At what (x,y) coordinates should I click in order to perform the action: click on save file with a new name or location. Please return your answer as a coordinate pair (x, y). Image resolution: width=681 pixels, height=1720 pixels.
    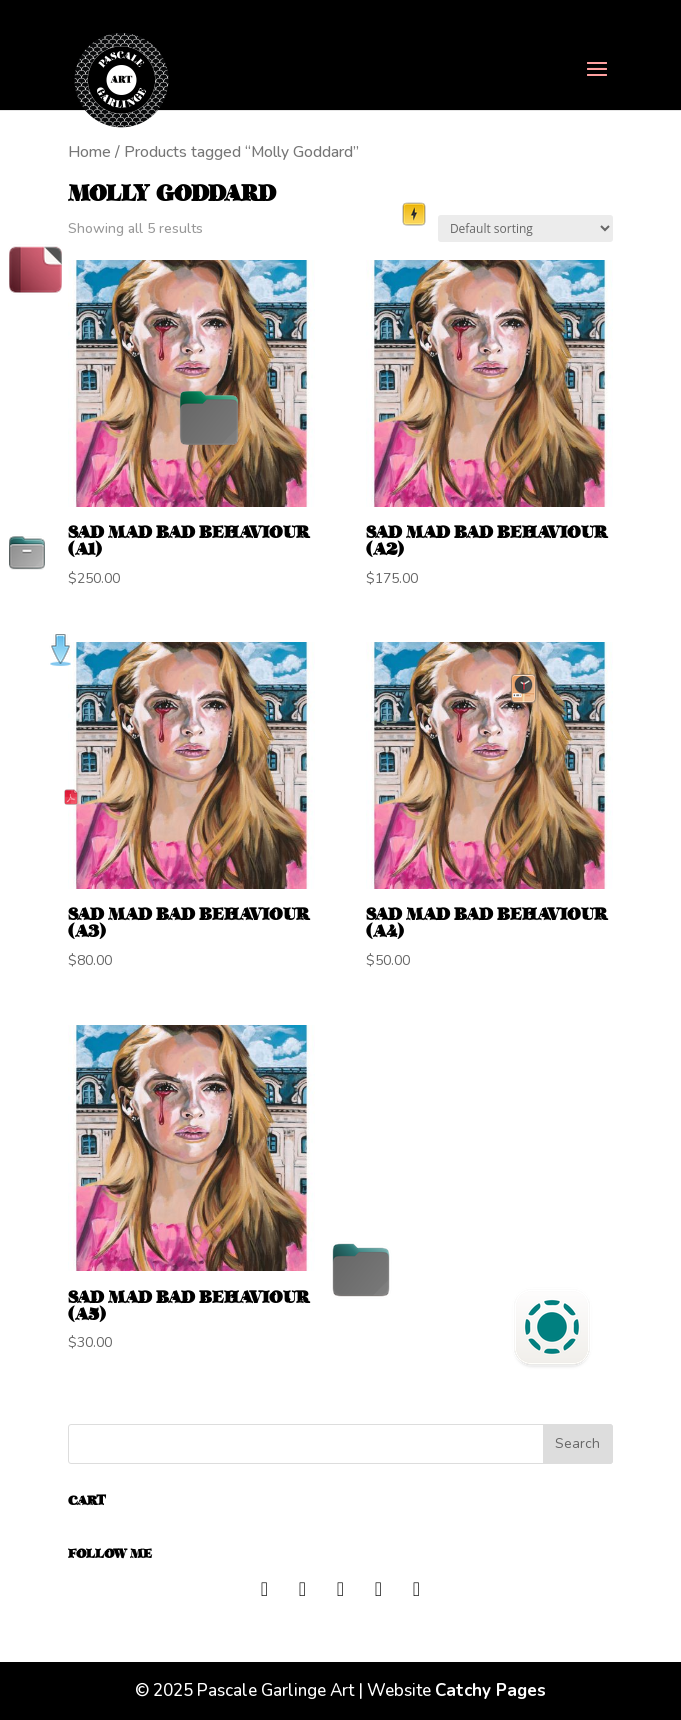
    Looking at the image, I should click on (60, 650).